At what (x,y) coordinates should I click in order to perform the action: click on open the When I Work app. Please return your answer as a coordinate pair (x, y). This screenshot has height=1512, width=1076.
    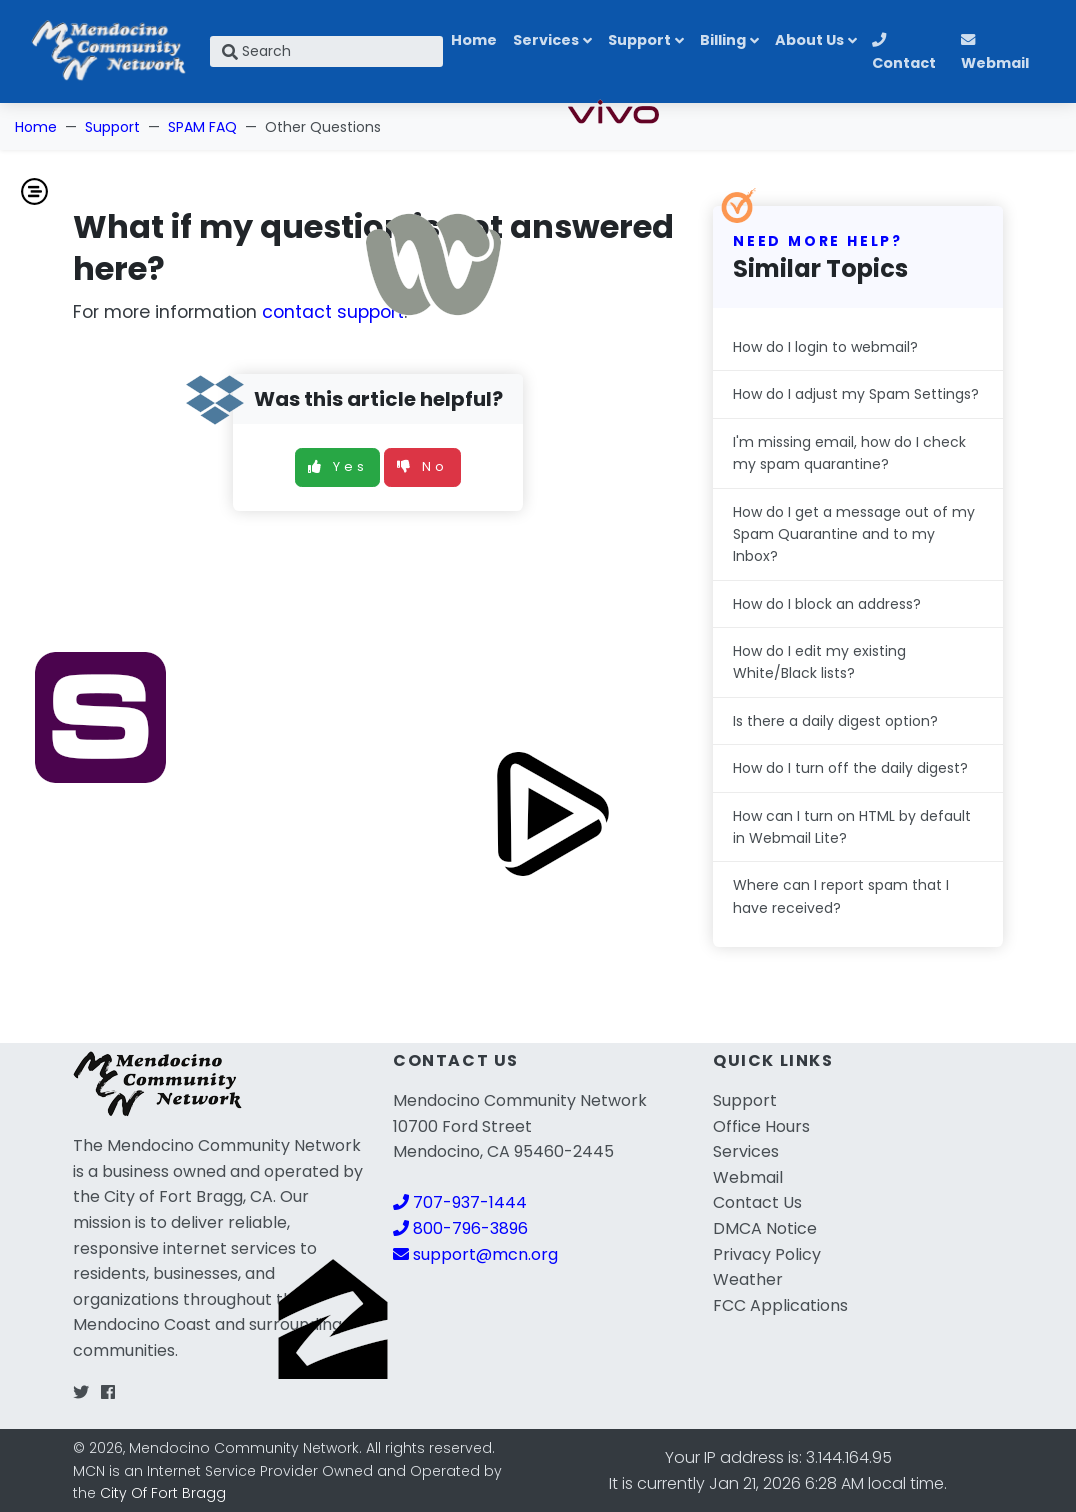
    Looking at the image, I should click on (34, 191).